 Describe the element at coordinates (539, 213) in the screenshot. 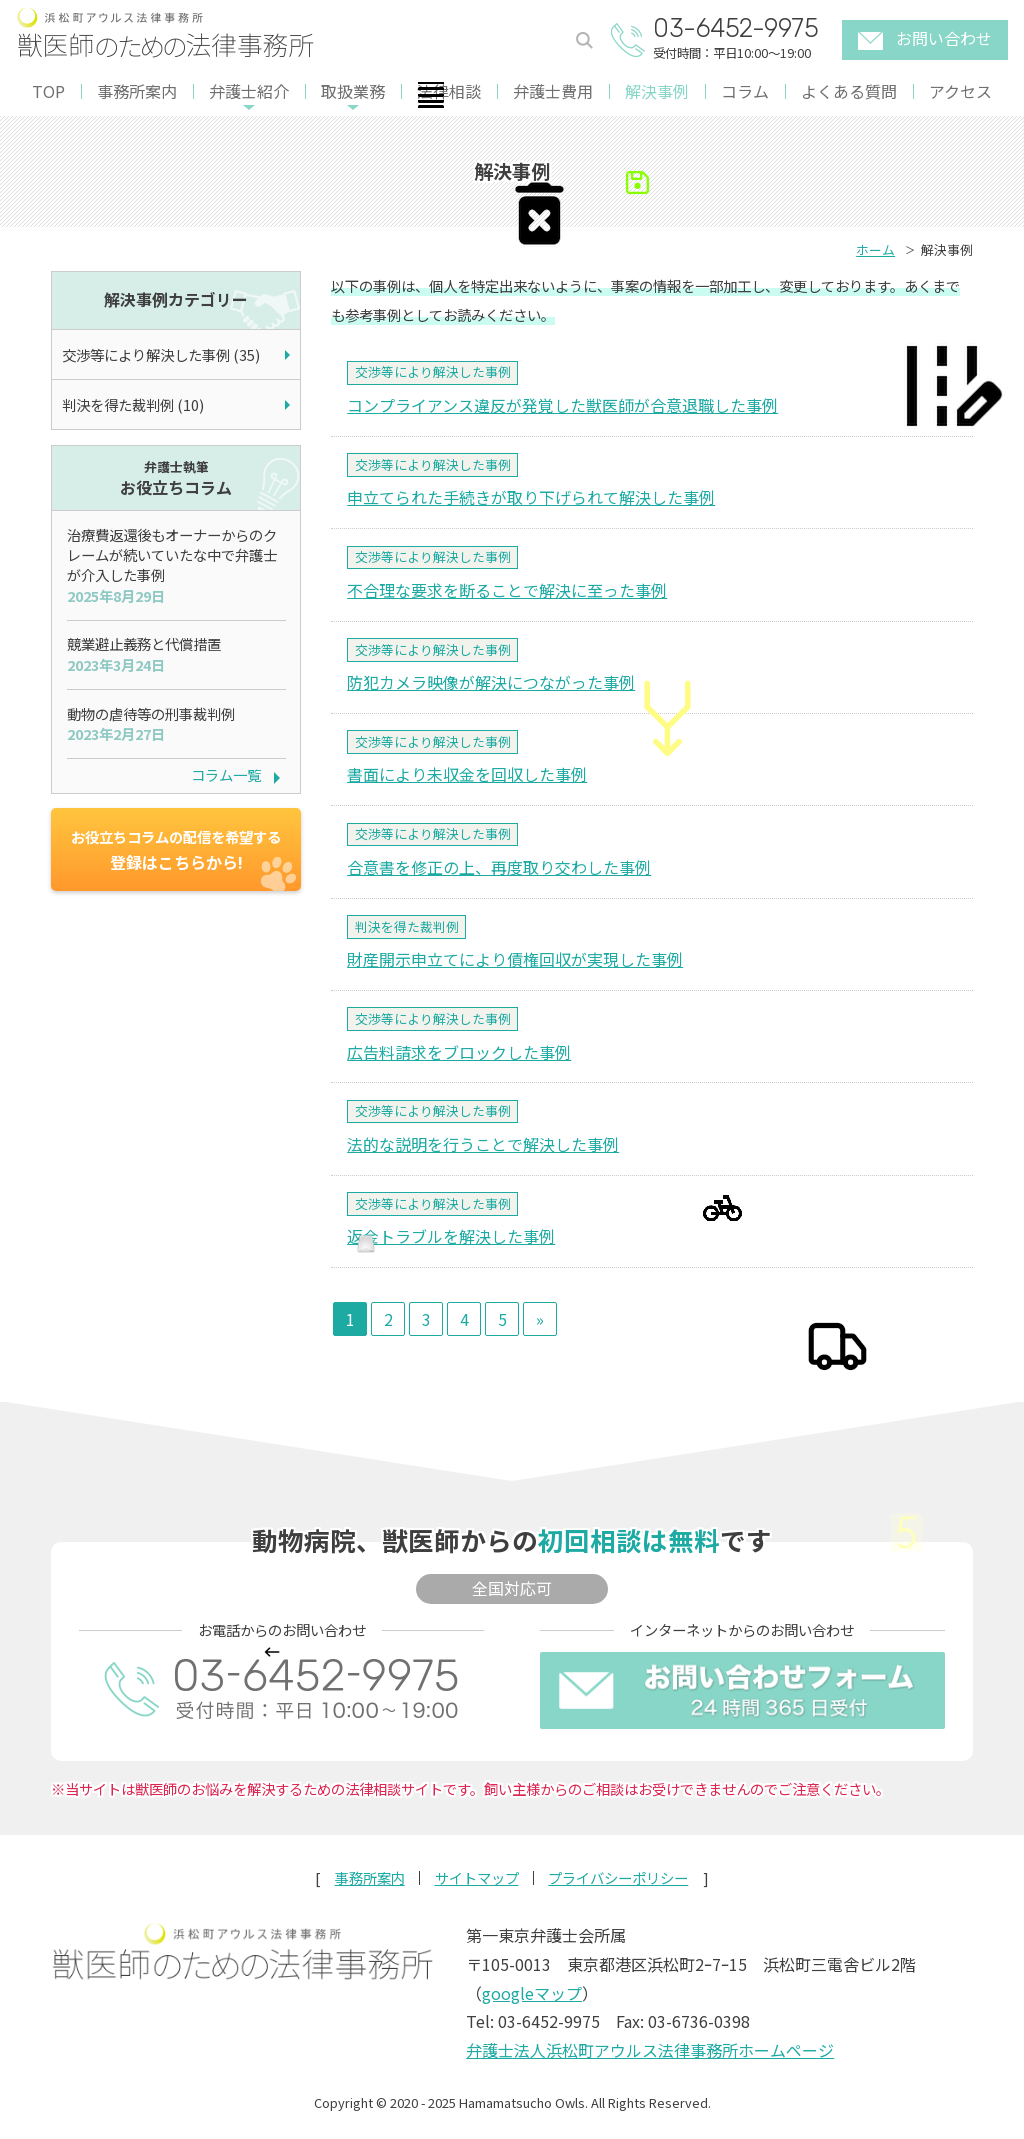

I see `permanently delete an item` at that location.